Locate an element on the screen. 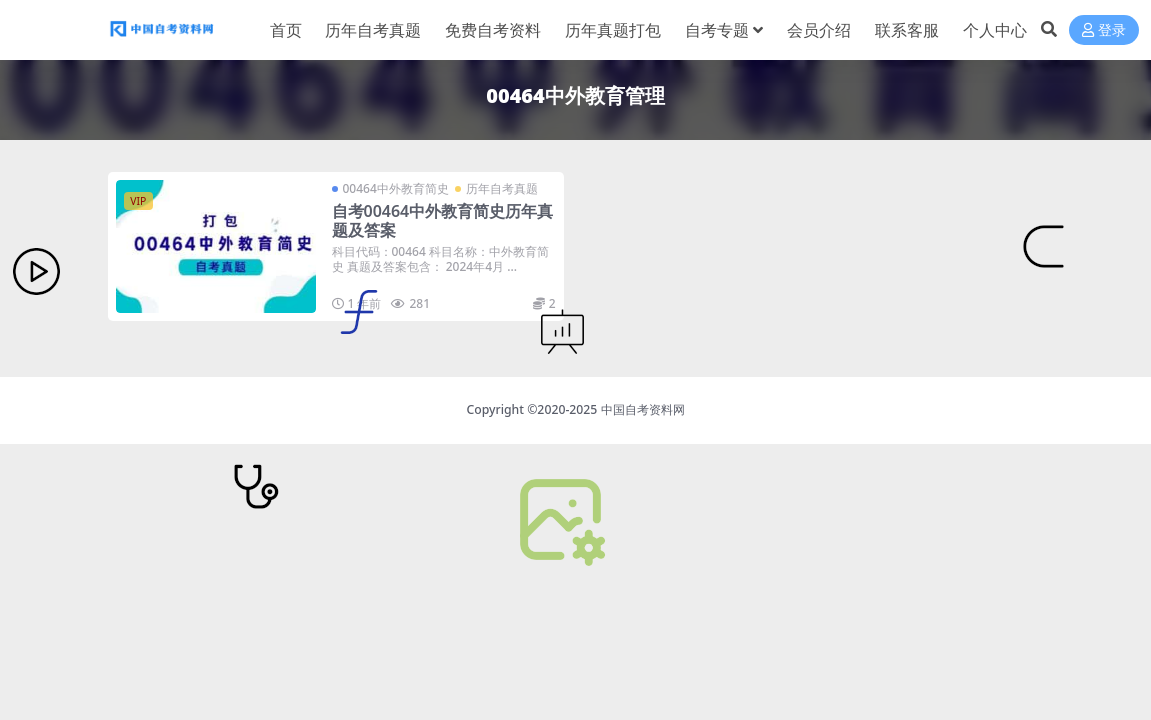 The width and height of the screenshot is (1151, 720). access mathematical functions or formulas is located at coordinates (359, 312).